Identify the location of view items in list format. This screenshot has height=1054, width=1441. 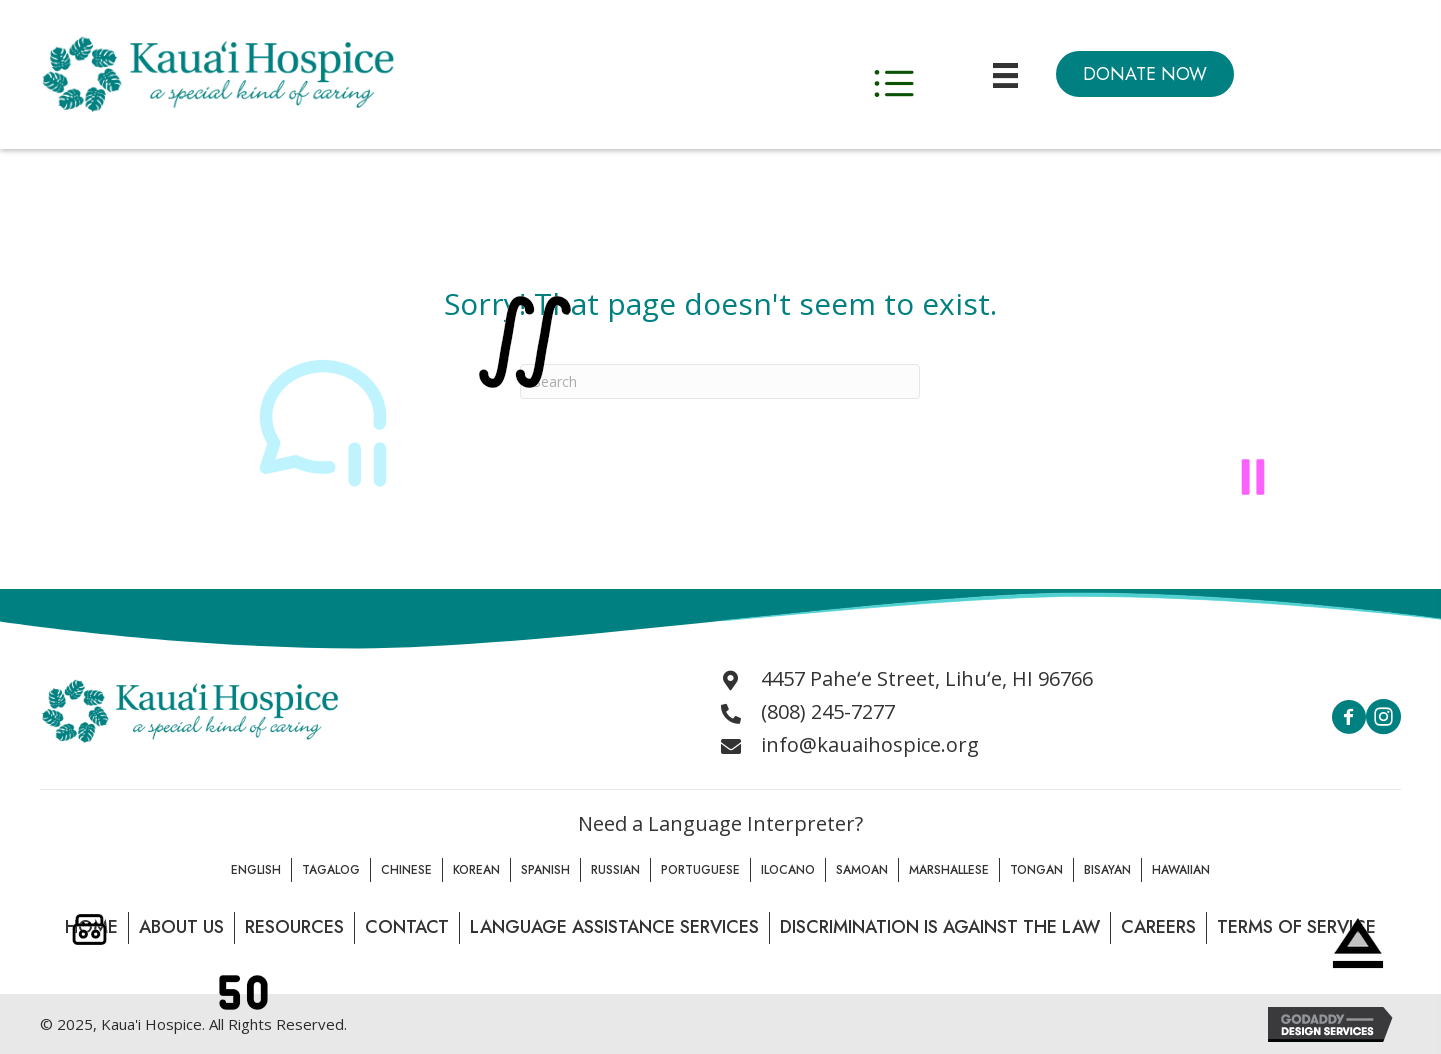
(894, 83).